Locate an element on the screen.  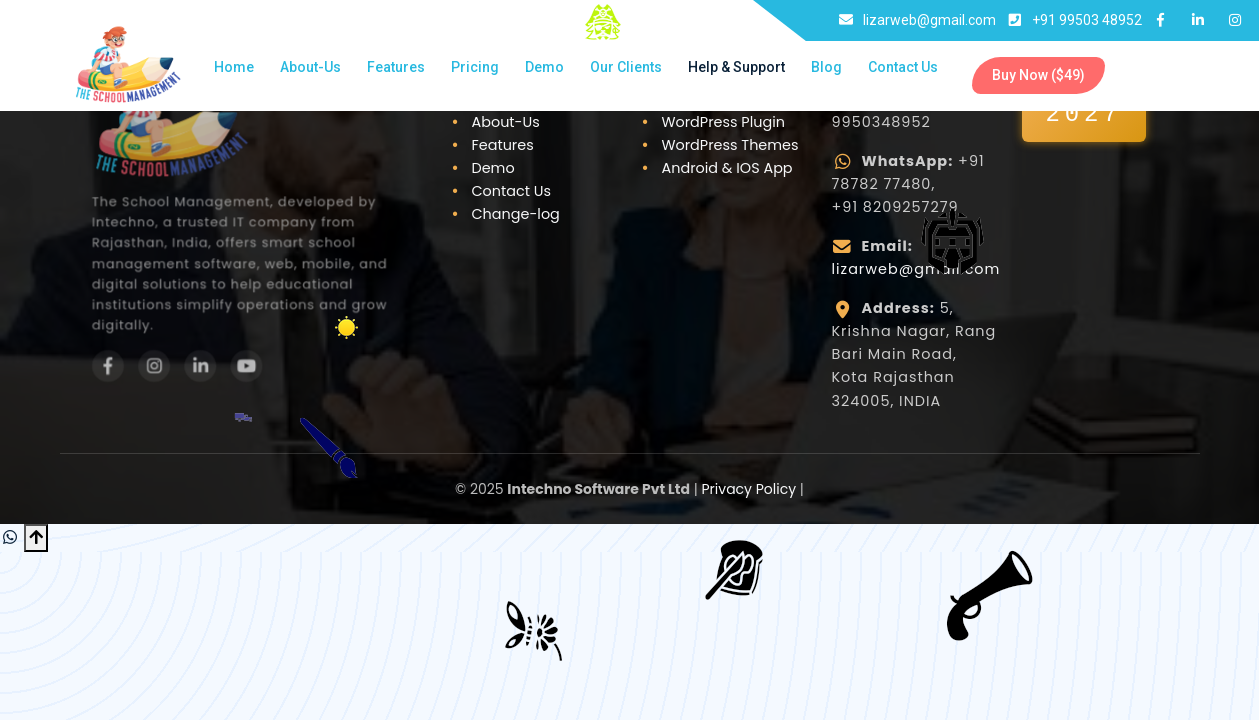
indicates clear or sunny weather conditions is located at coordinates (346, 327).